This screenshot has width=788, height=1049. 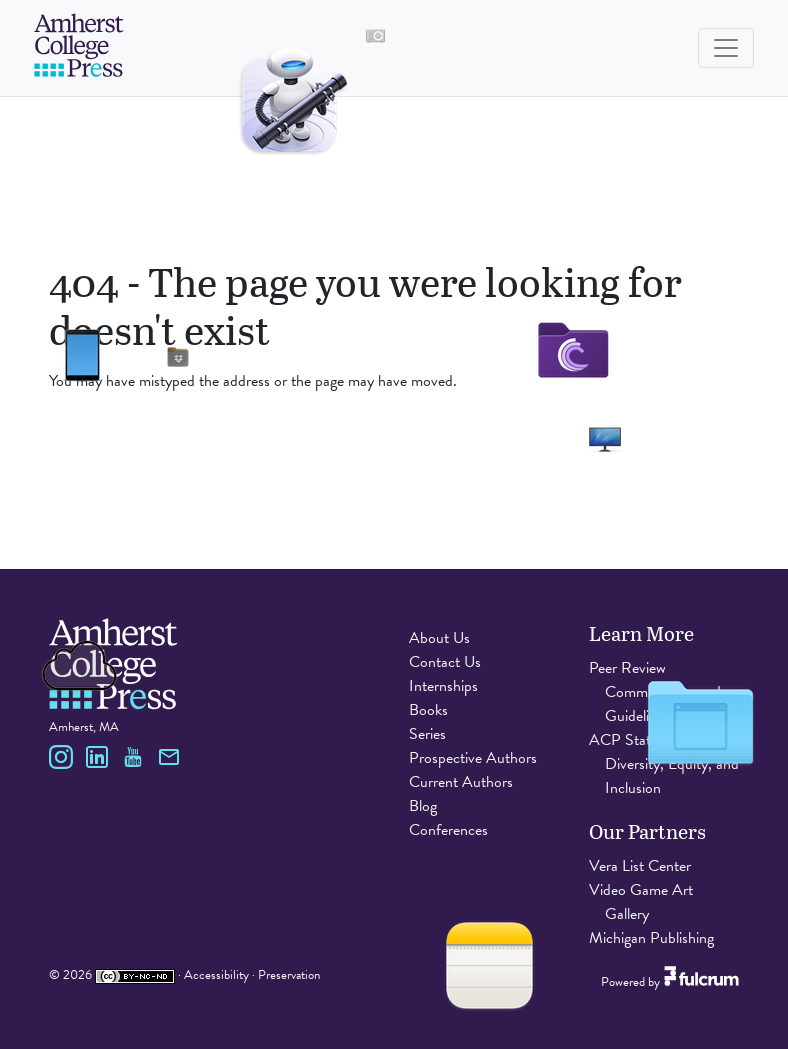 I want to click on external display or monitor device, so click(x=605, y=433).